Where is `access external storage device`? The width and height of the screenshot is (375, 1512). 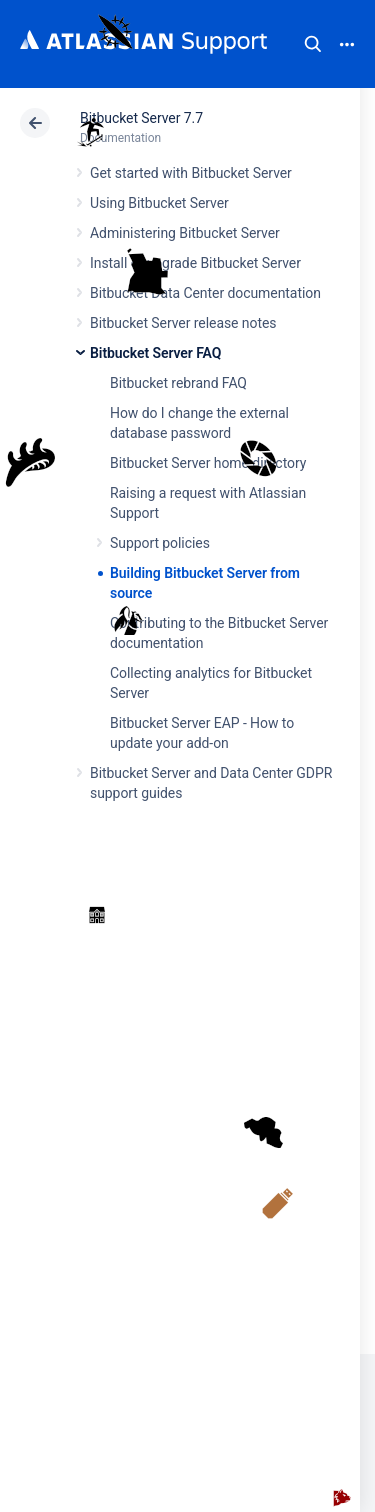 access external storage device is located at coordinates (278, 1203).